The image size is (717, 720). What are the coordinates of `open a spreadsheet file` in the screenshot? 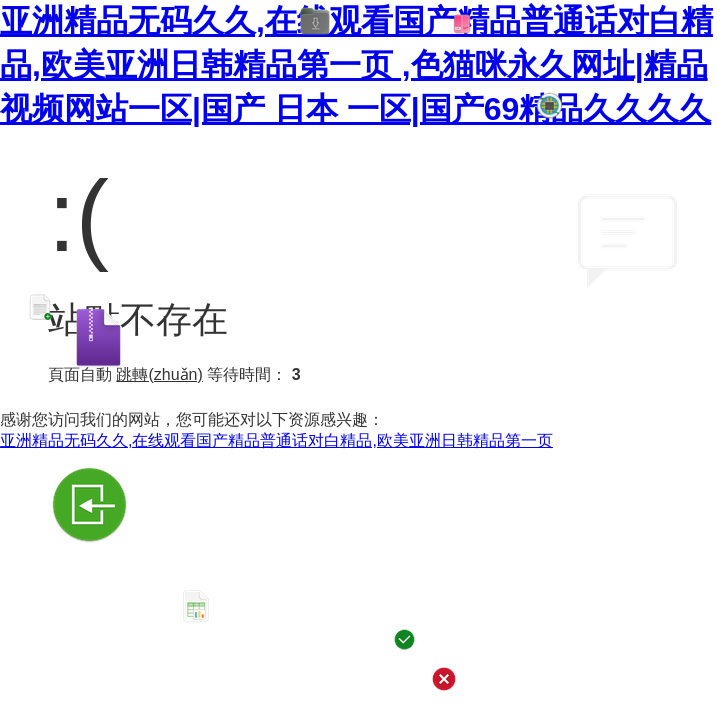 It's located at (196, 606).